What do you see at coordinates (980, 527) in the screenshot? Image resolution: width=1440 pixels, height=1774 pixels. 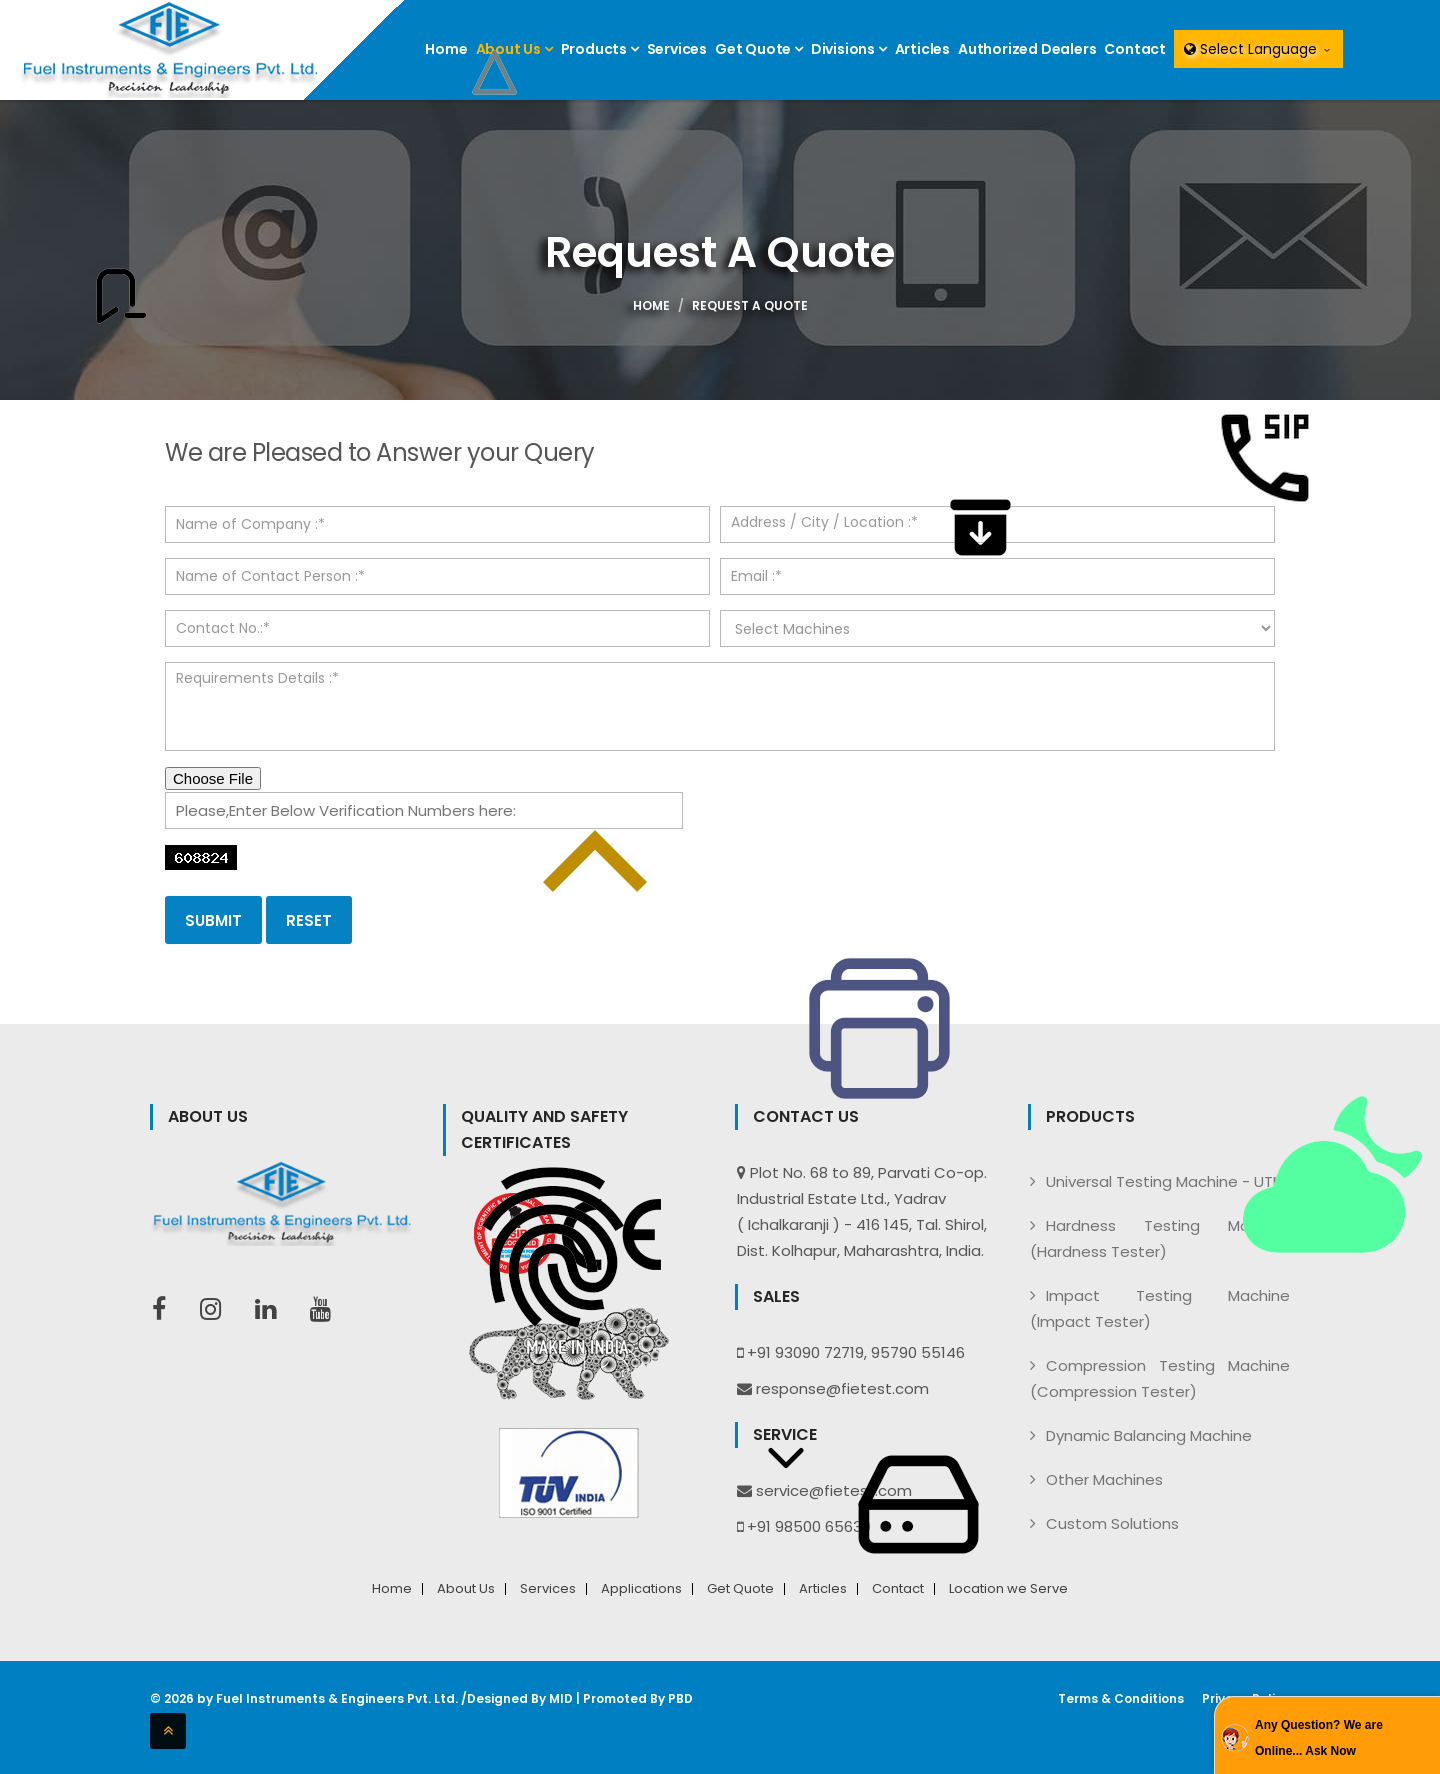 I see `archive selected item` at bounding box center [980, 527].